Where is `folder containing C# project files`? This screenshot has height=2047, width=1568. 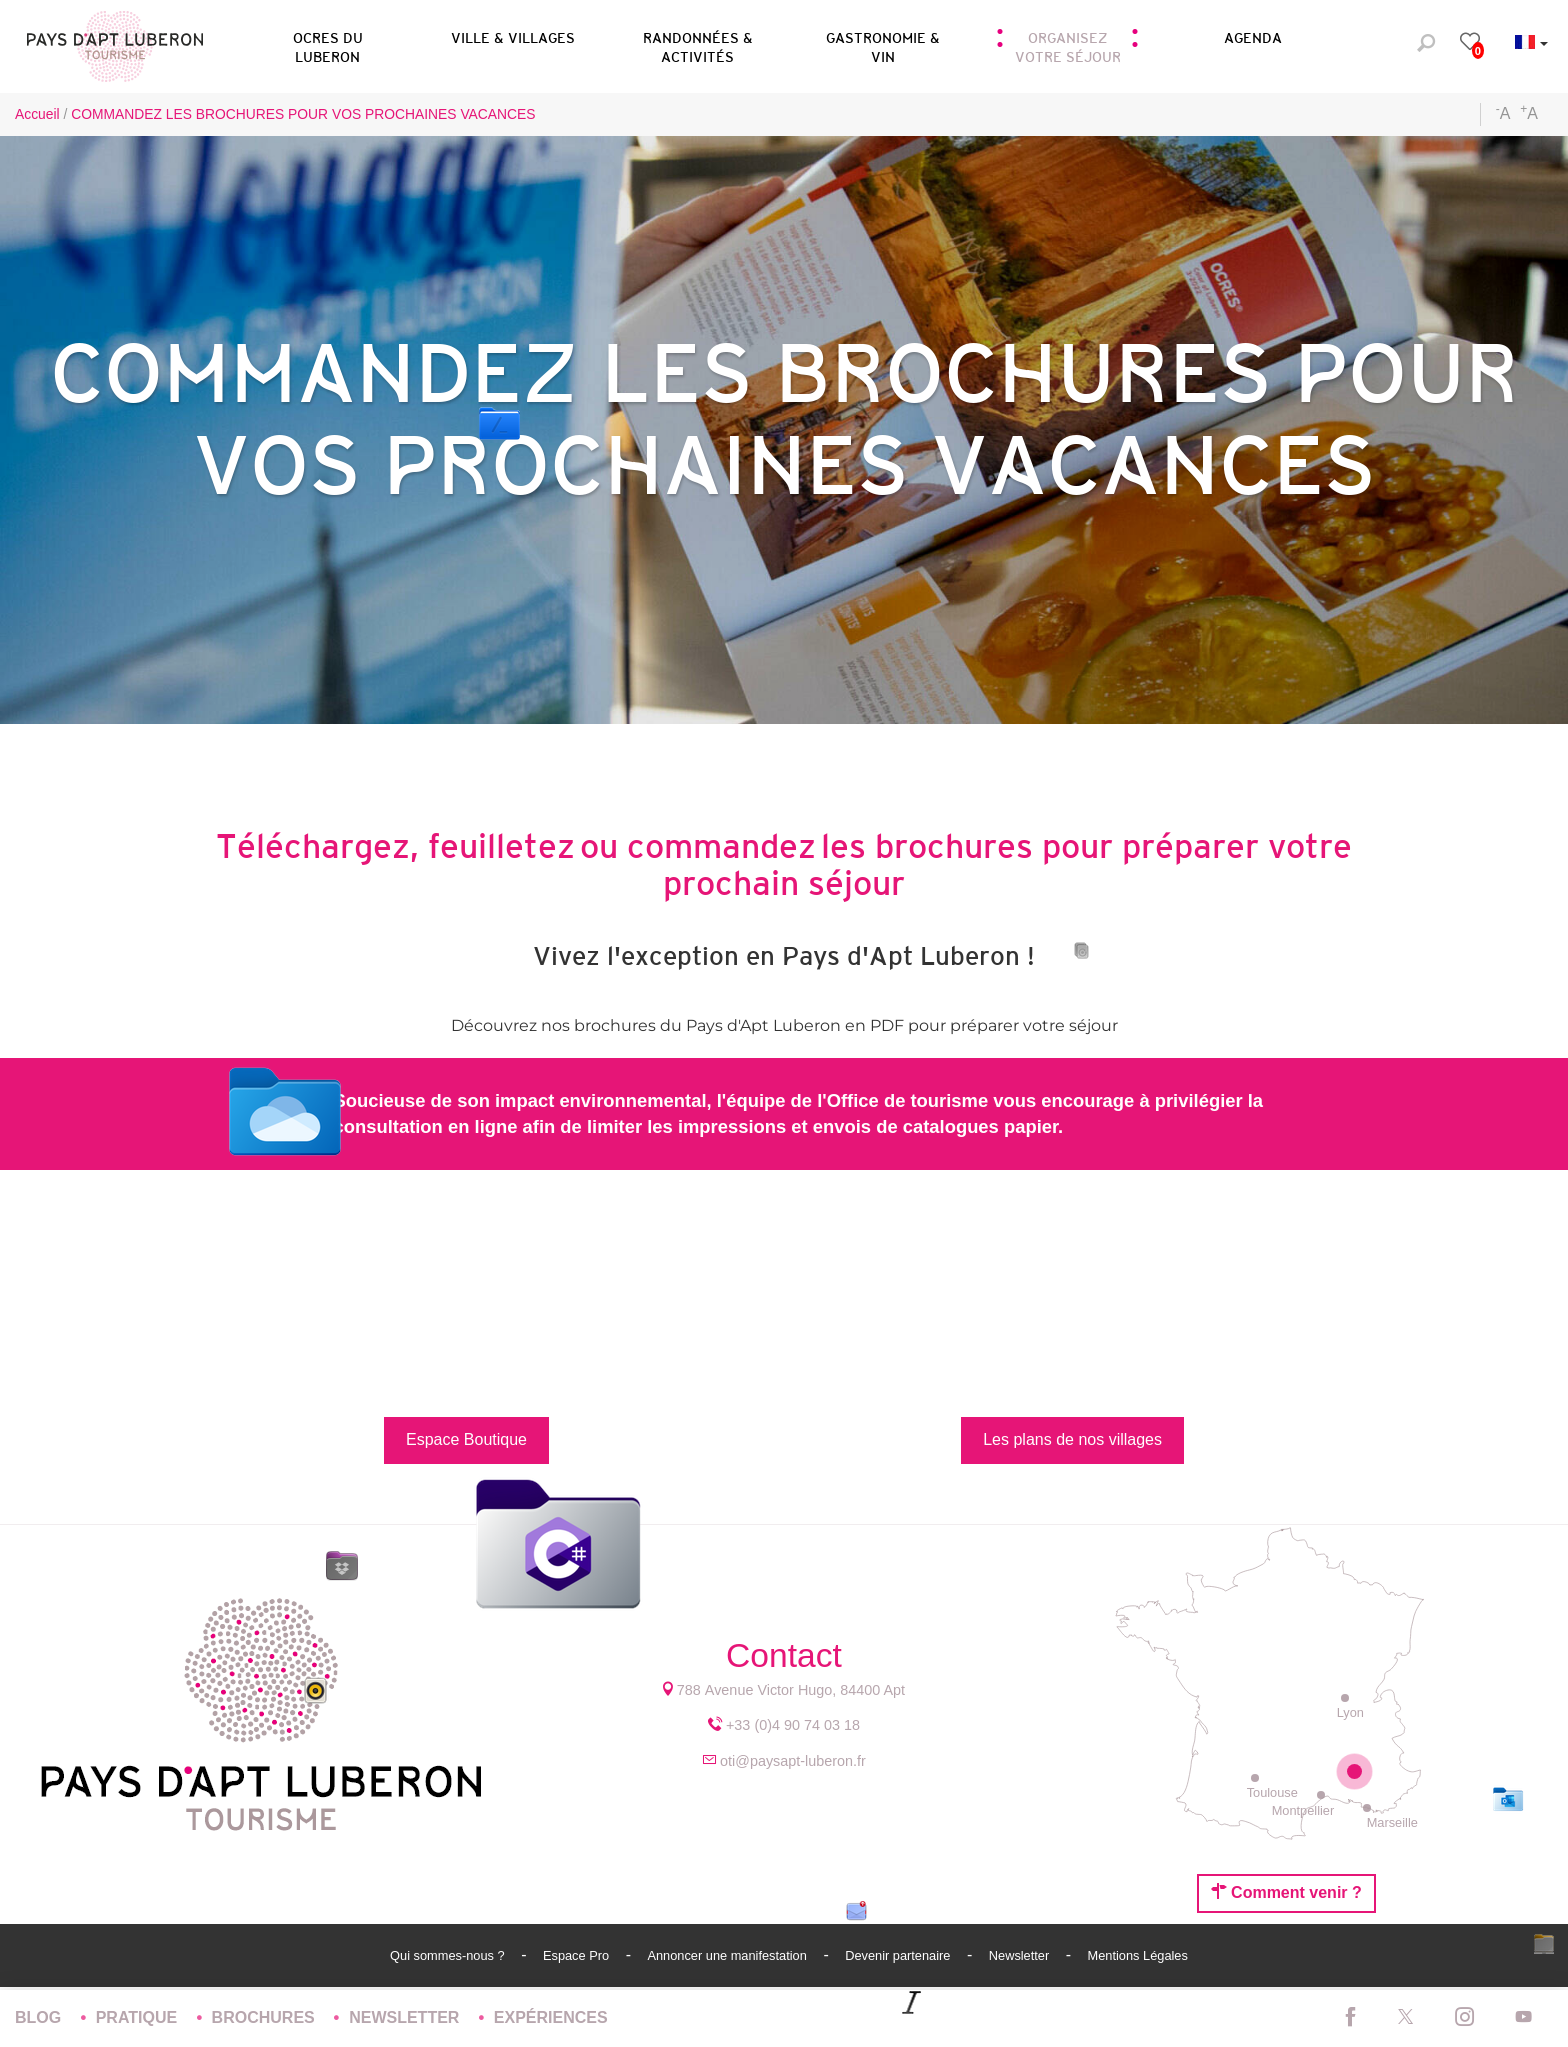
folder containing C# project files is located at coordinates (557, 1548).